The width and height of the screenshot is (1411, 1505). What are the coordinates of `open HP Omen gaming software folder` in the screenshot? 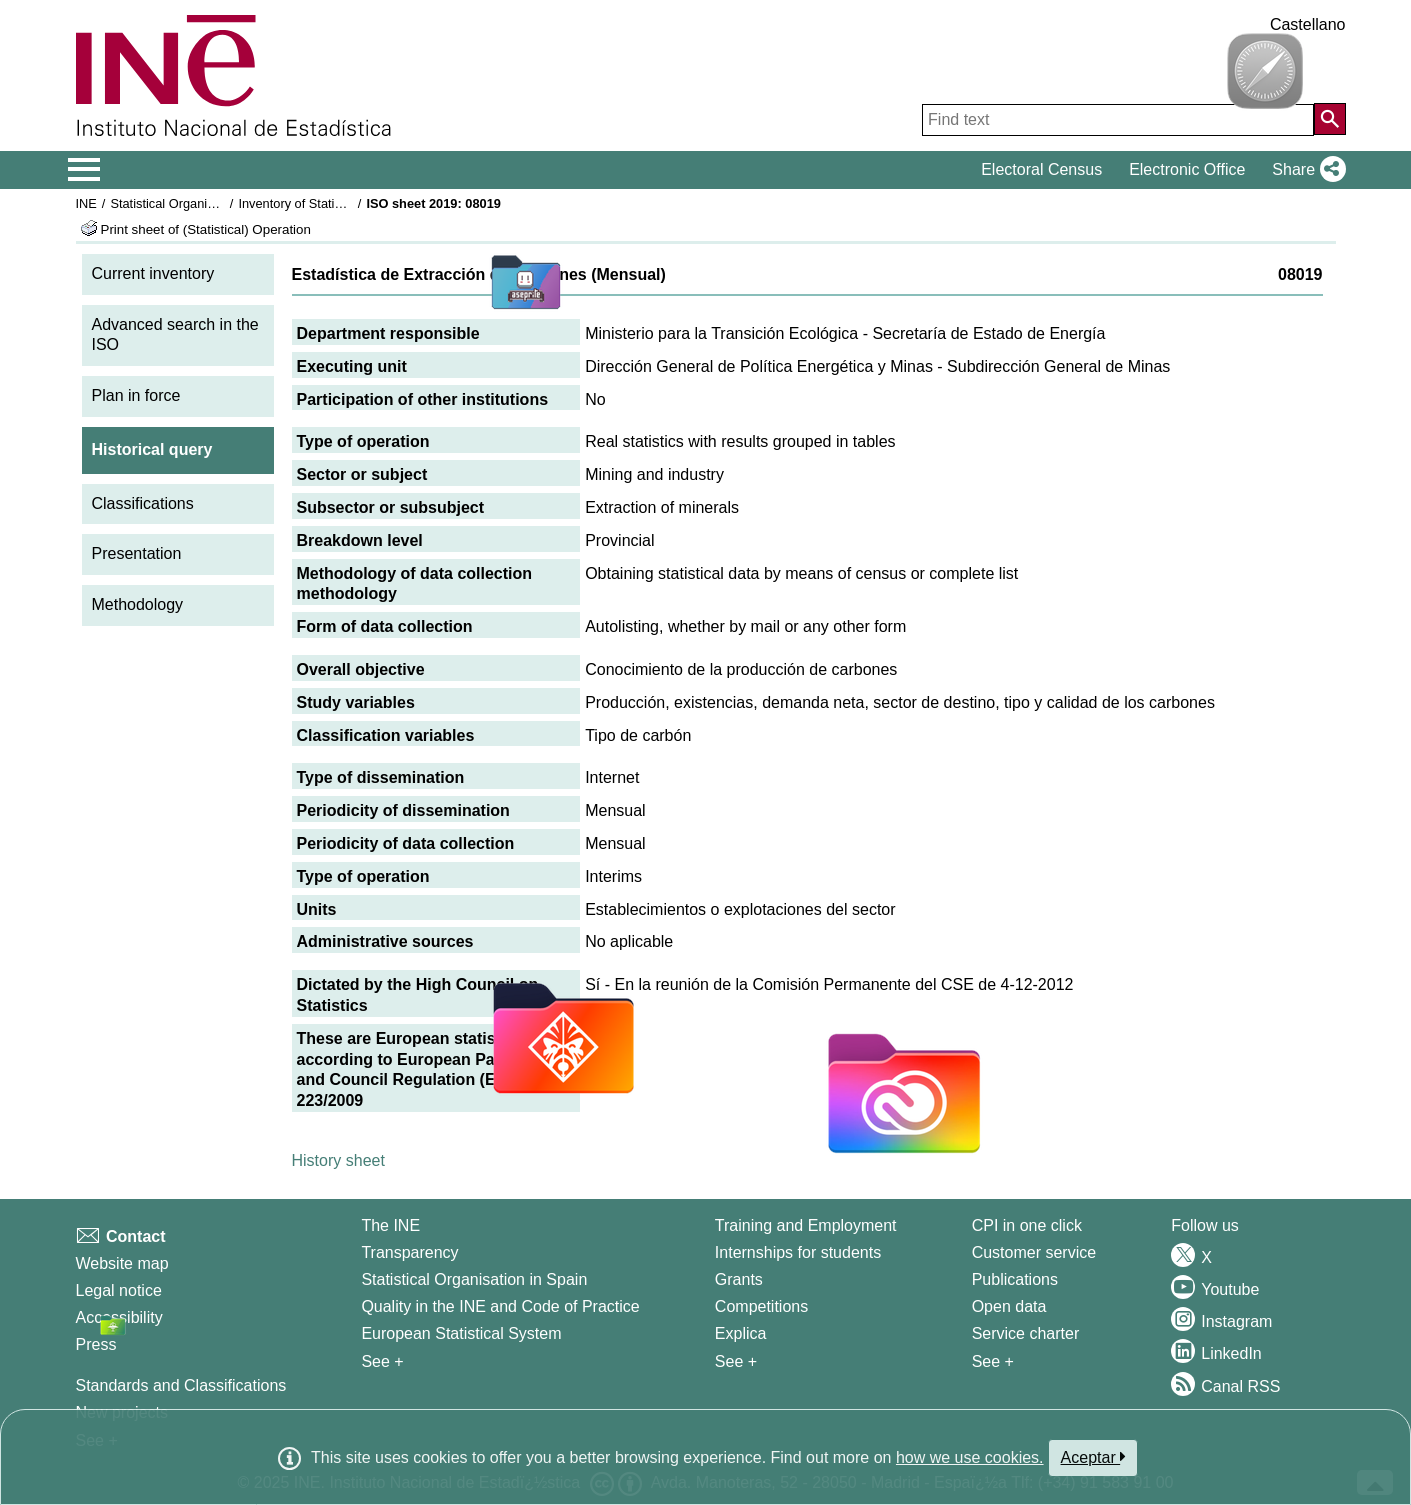 It's located at (563, 1042).